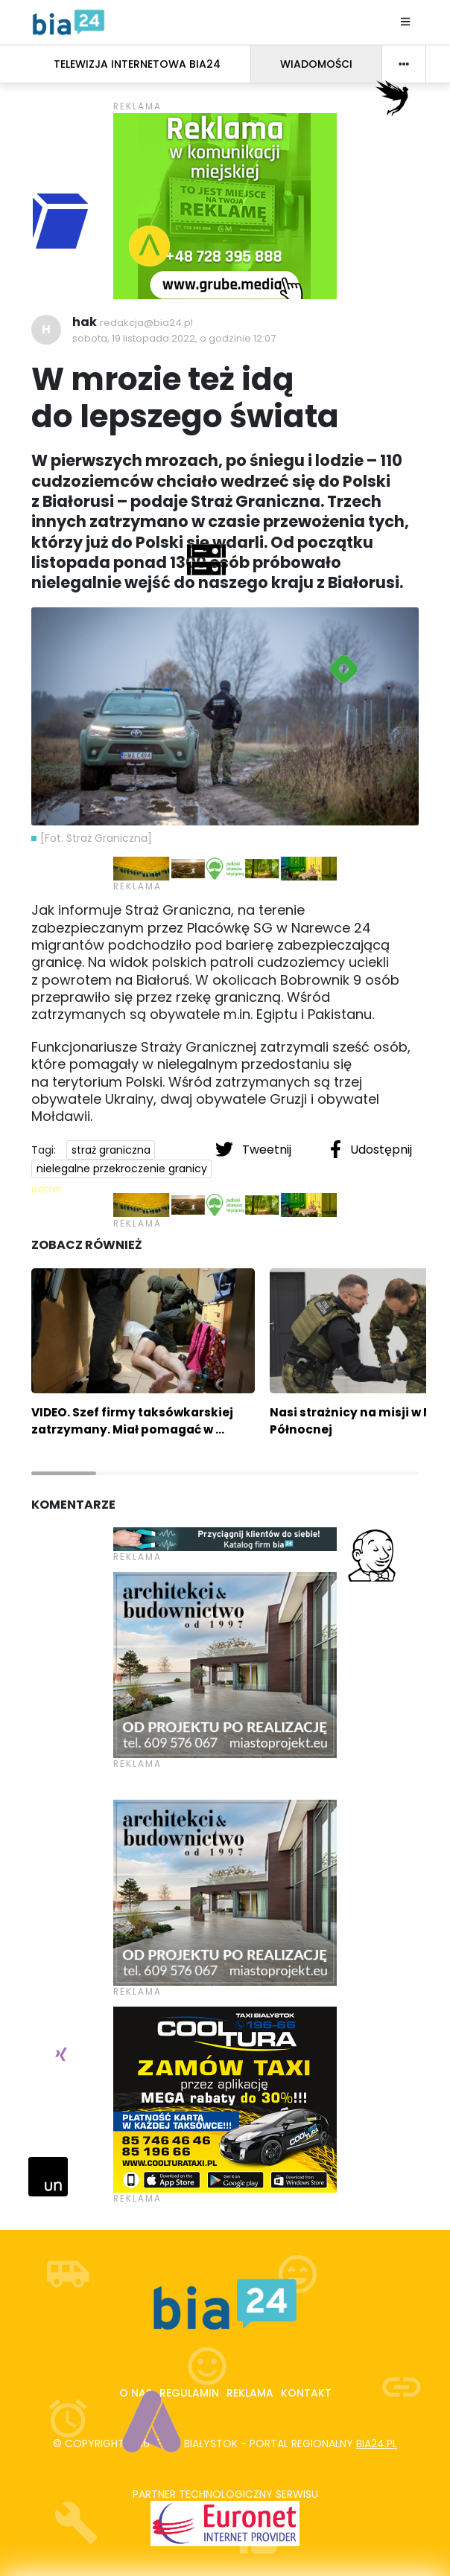 This screenshot has height=2576, width=450. What do you see at coordinates (60, 221) in the screenshot?
I see `open tuta secure email app` at bounding box center [60, 221].